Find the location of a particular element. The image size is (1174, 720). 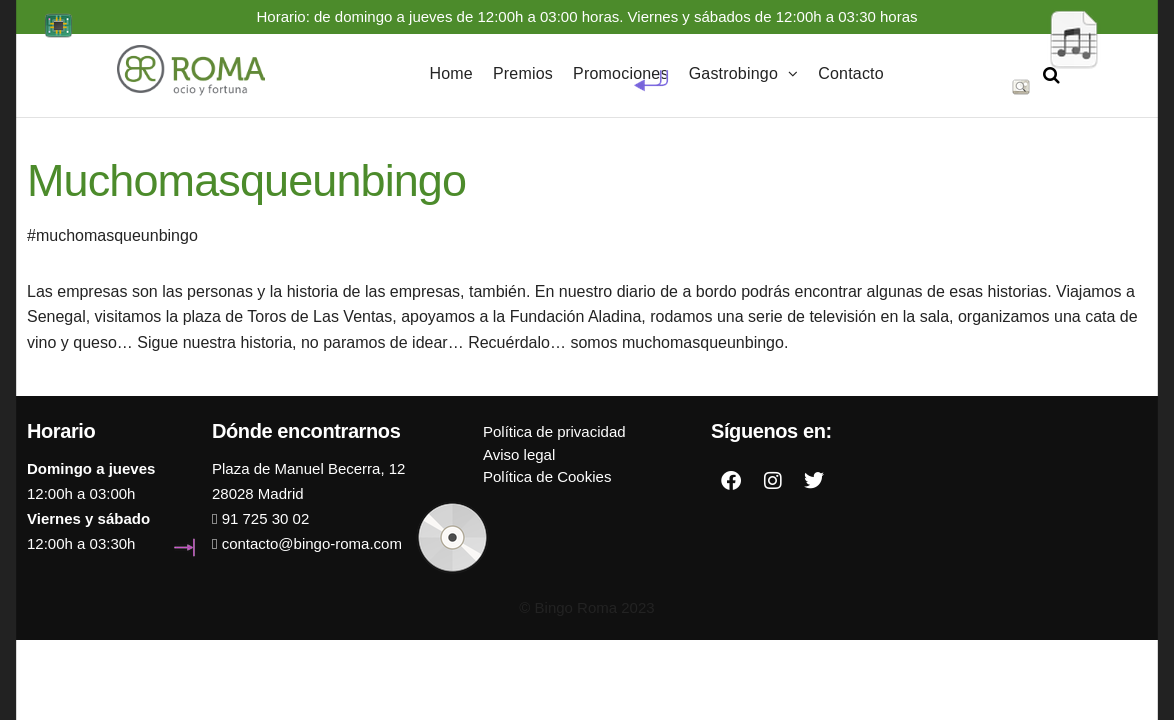

open the image viewer application is located at coordinates (1021, 87).